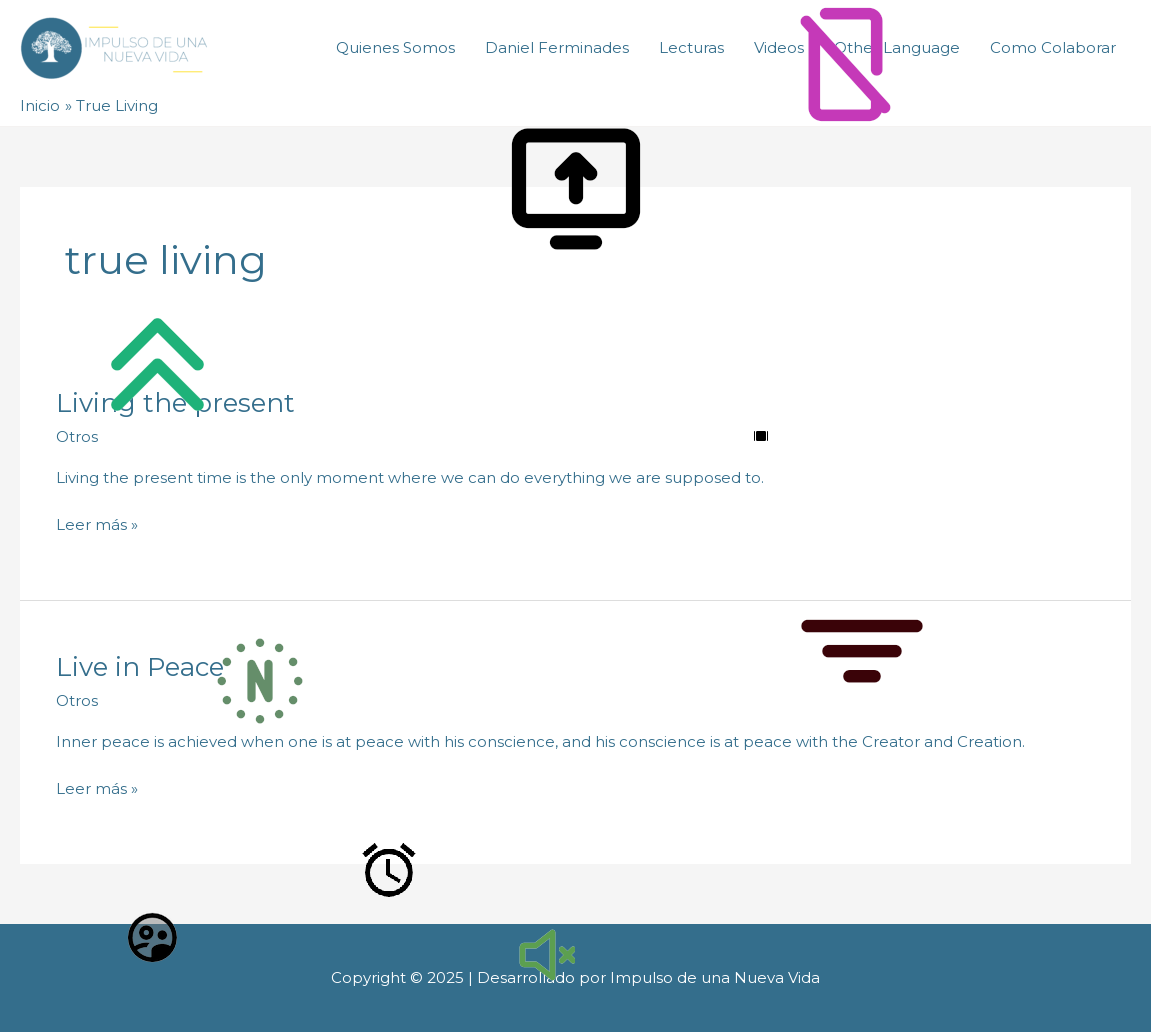 Image resolution: width=1151 pixels, height=1032 pixels. What do you see at coordinates (576, 183) in the screenshot?
I see `upload file to display or screen` at bounding box center [576, 183].